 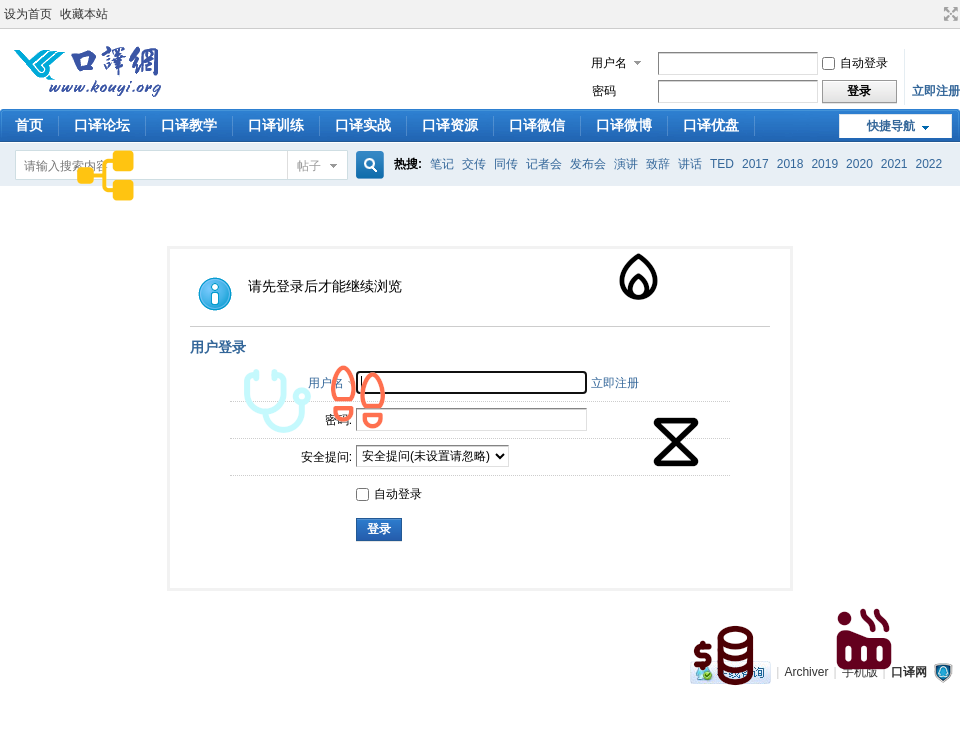 What do you see at coordinates (108, 175) in the screenshot?
I see `view hierarchical organization or folder structure` at bounding box center [108, 175].